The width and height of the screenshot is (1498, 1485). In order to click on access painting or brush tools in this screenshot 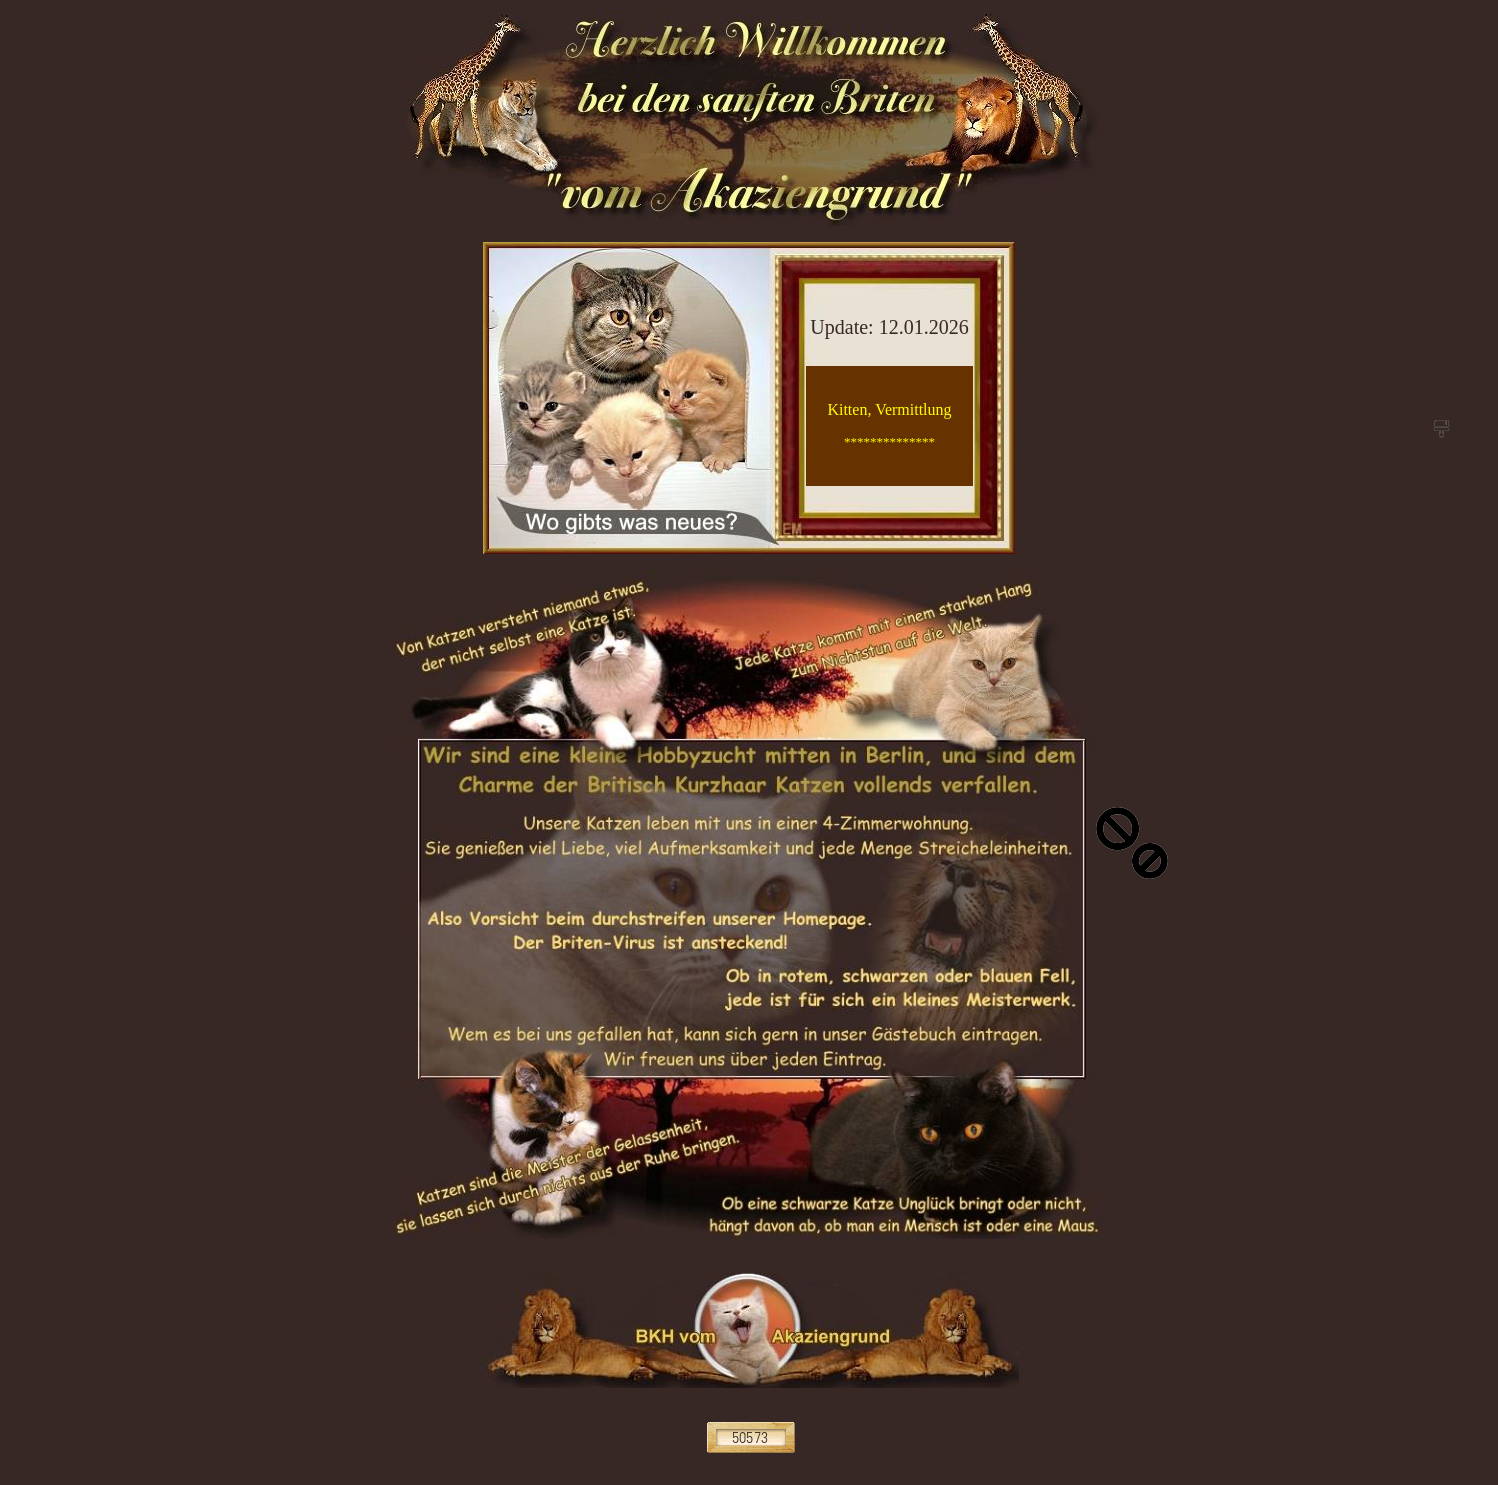, I will do `click(1441, 428)`.